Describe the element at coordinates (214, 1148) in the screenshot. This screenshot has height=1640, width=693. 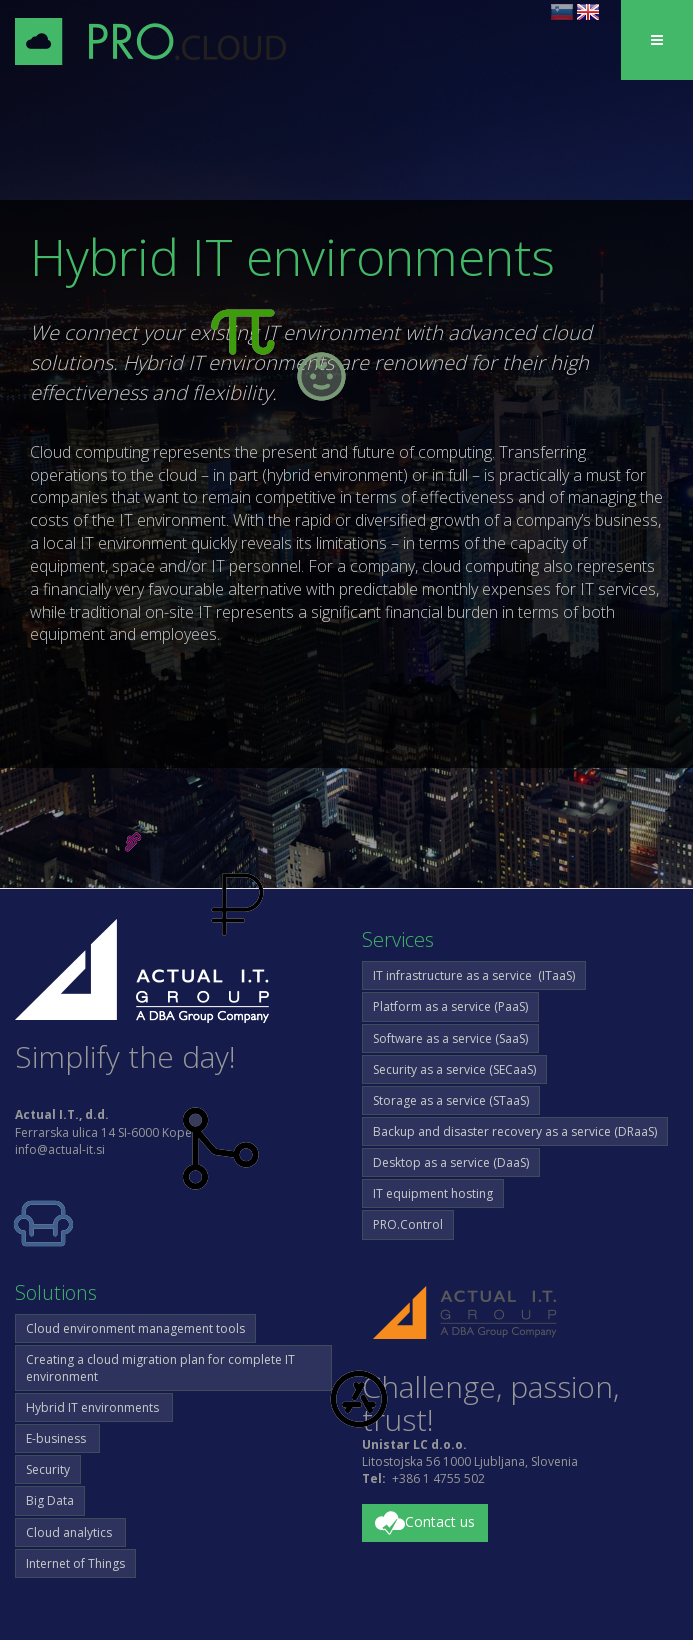
I see `merge branches in version control` at that location.